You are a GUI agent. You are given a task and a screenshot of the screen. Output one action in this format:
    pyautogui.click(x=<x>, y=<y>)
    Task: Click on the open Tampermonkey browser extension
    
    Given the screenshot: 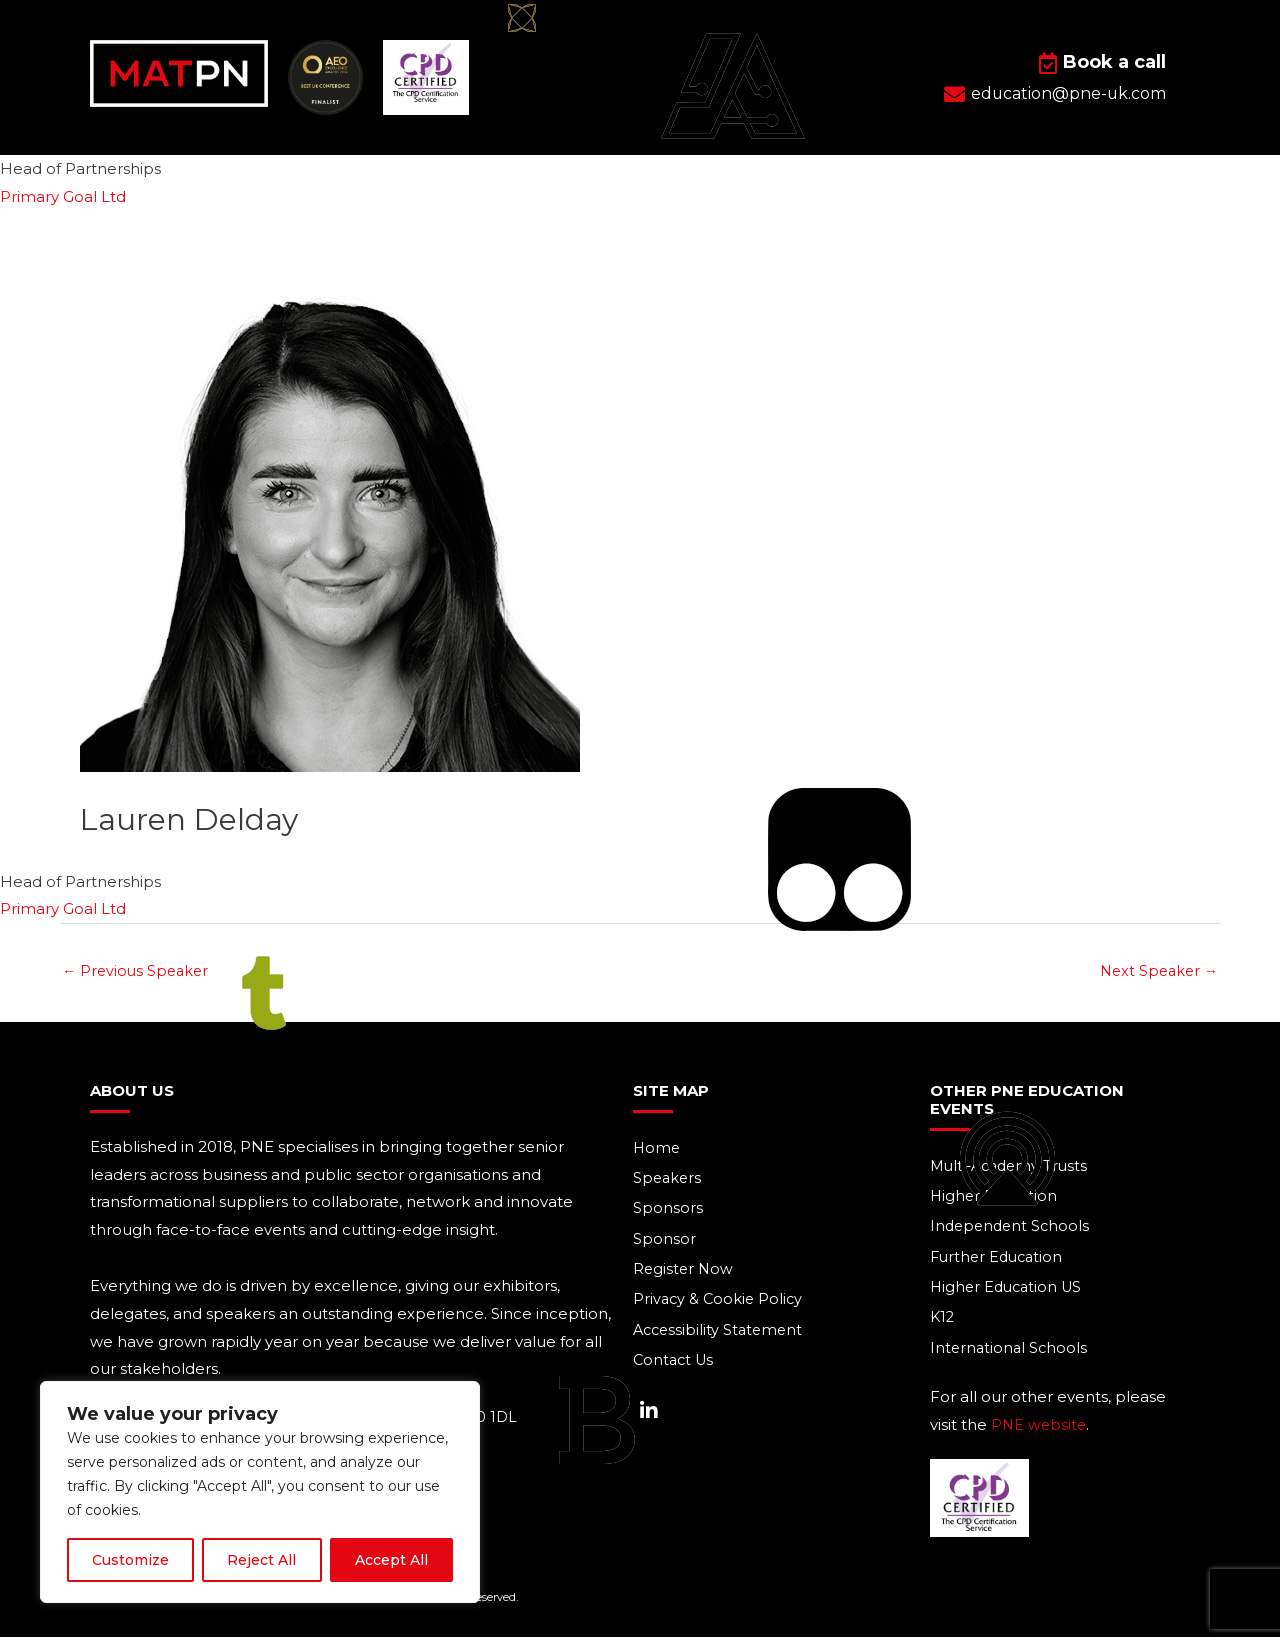 What is the action you would take?
    pyautogui.click(x=839, y=859)
    